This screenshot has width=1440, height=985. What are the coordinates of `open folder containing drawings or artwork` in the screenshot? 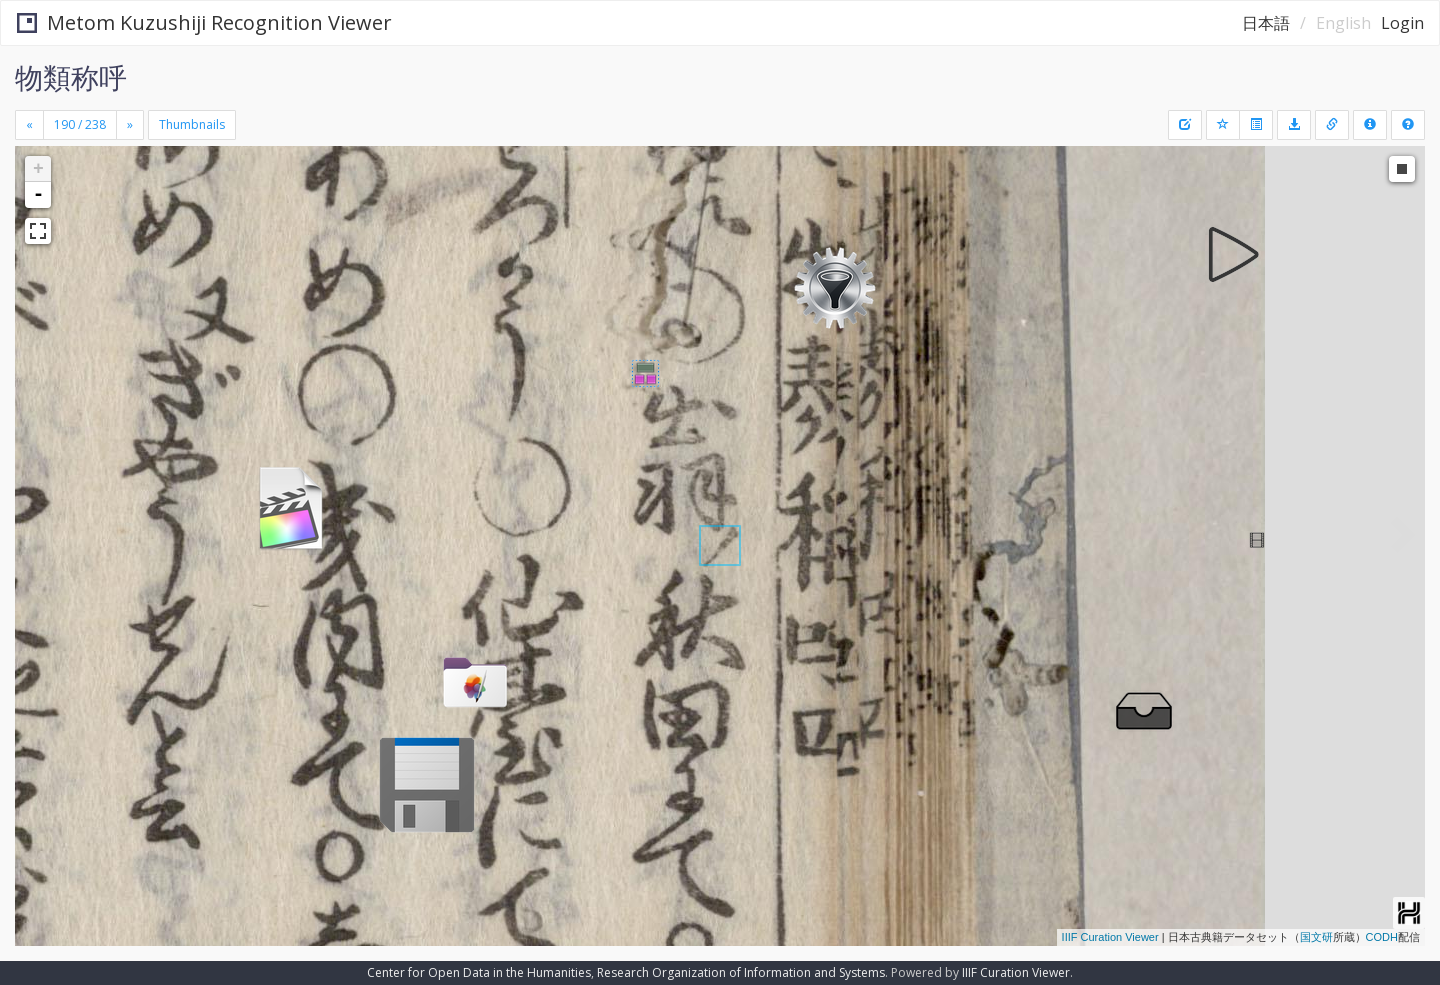 It's located at (475, 684).